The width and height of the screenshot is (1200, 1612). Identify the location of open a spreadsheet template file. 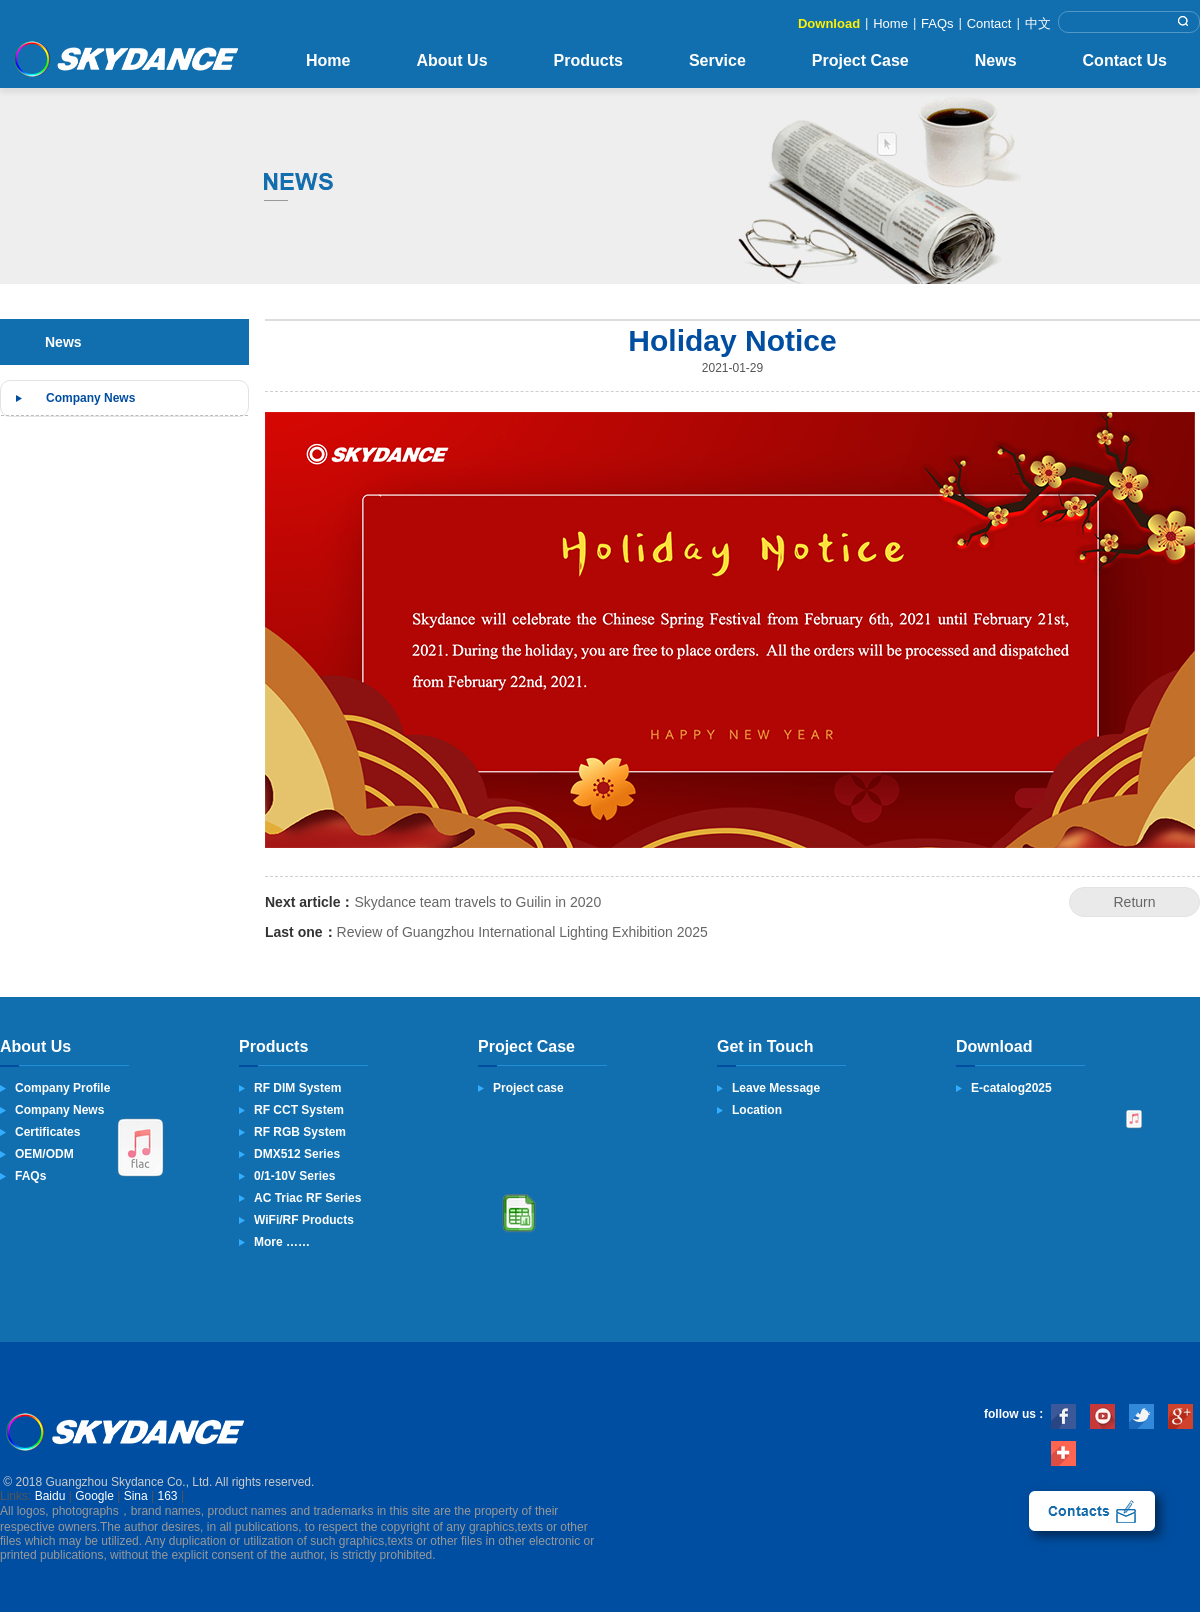
(519, 1213).